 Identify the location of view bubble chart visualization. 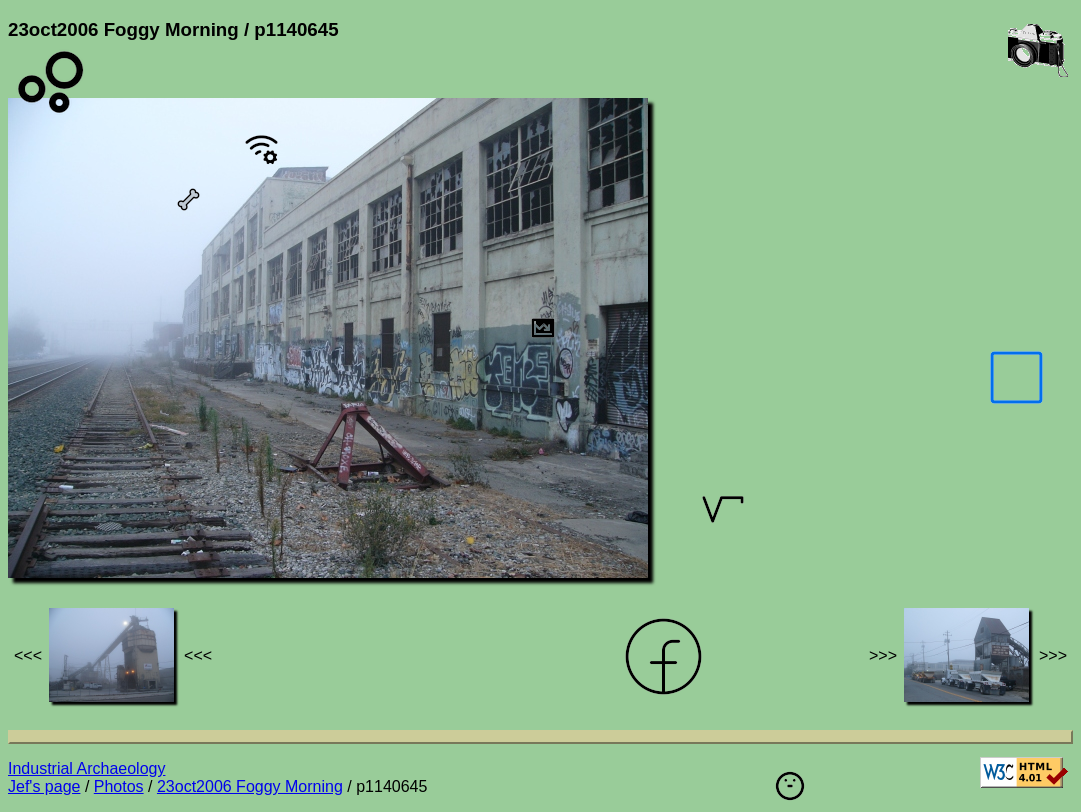
(49, 82).